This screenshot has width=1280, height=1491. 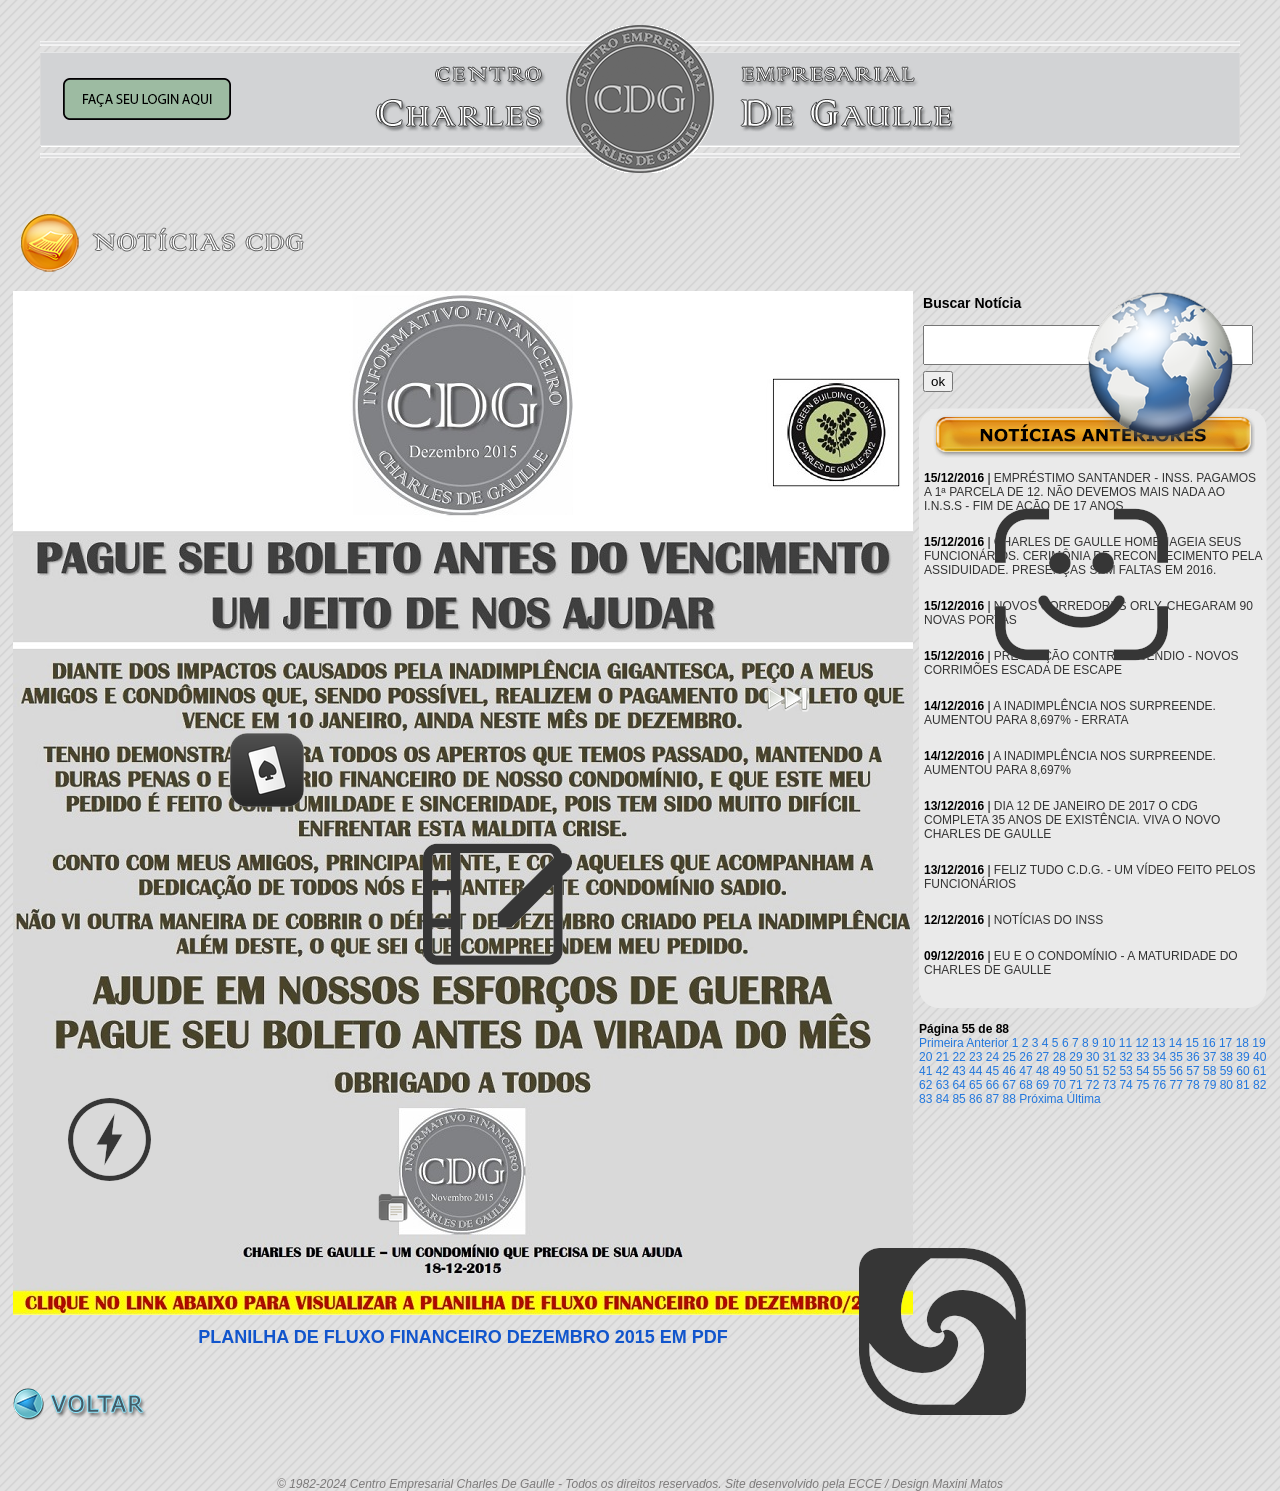 I want to click on access power and battery settings, so click(x=109, y=1139).